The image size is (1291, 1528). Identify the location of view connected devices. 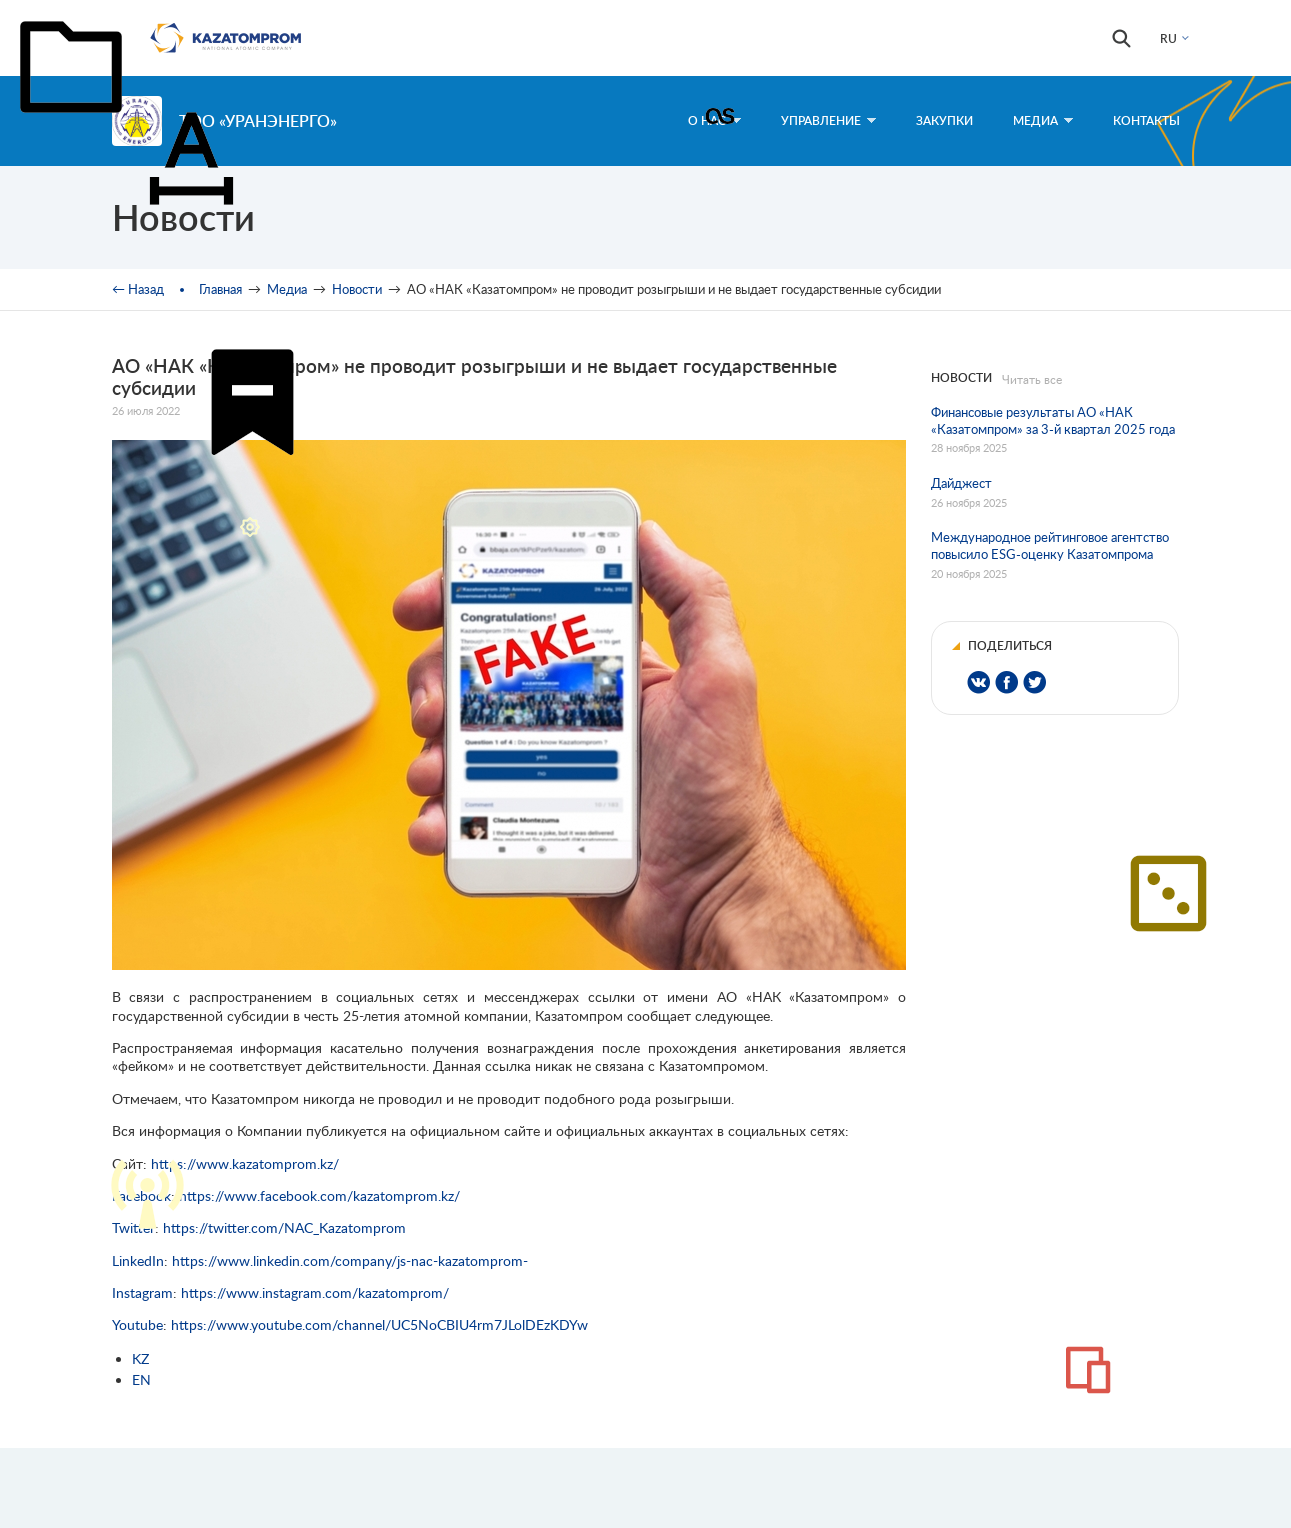
(1087, 1370).